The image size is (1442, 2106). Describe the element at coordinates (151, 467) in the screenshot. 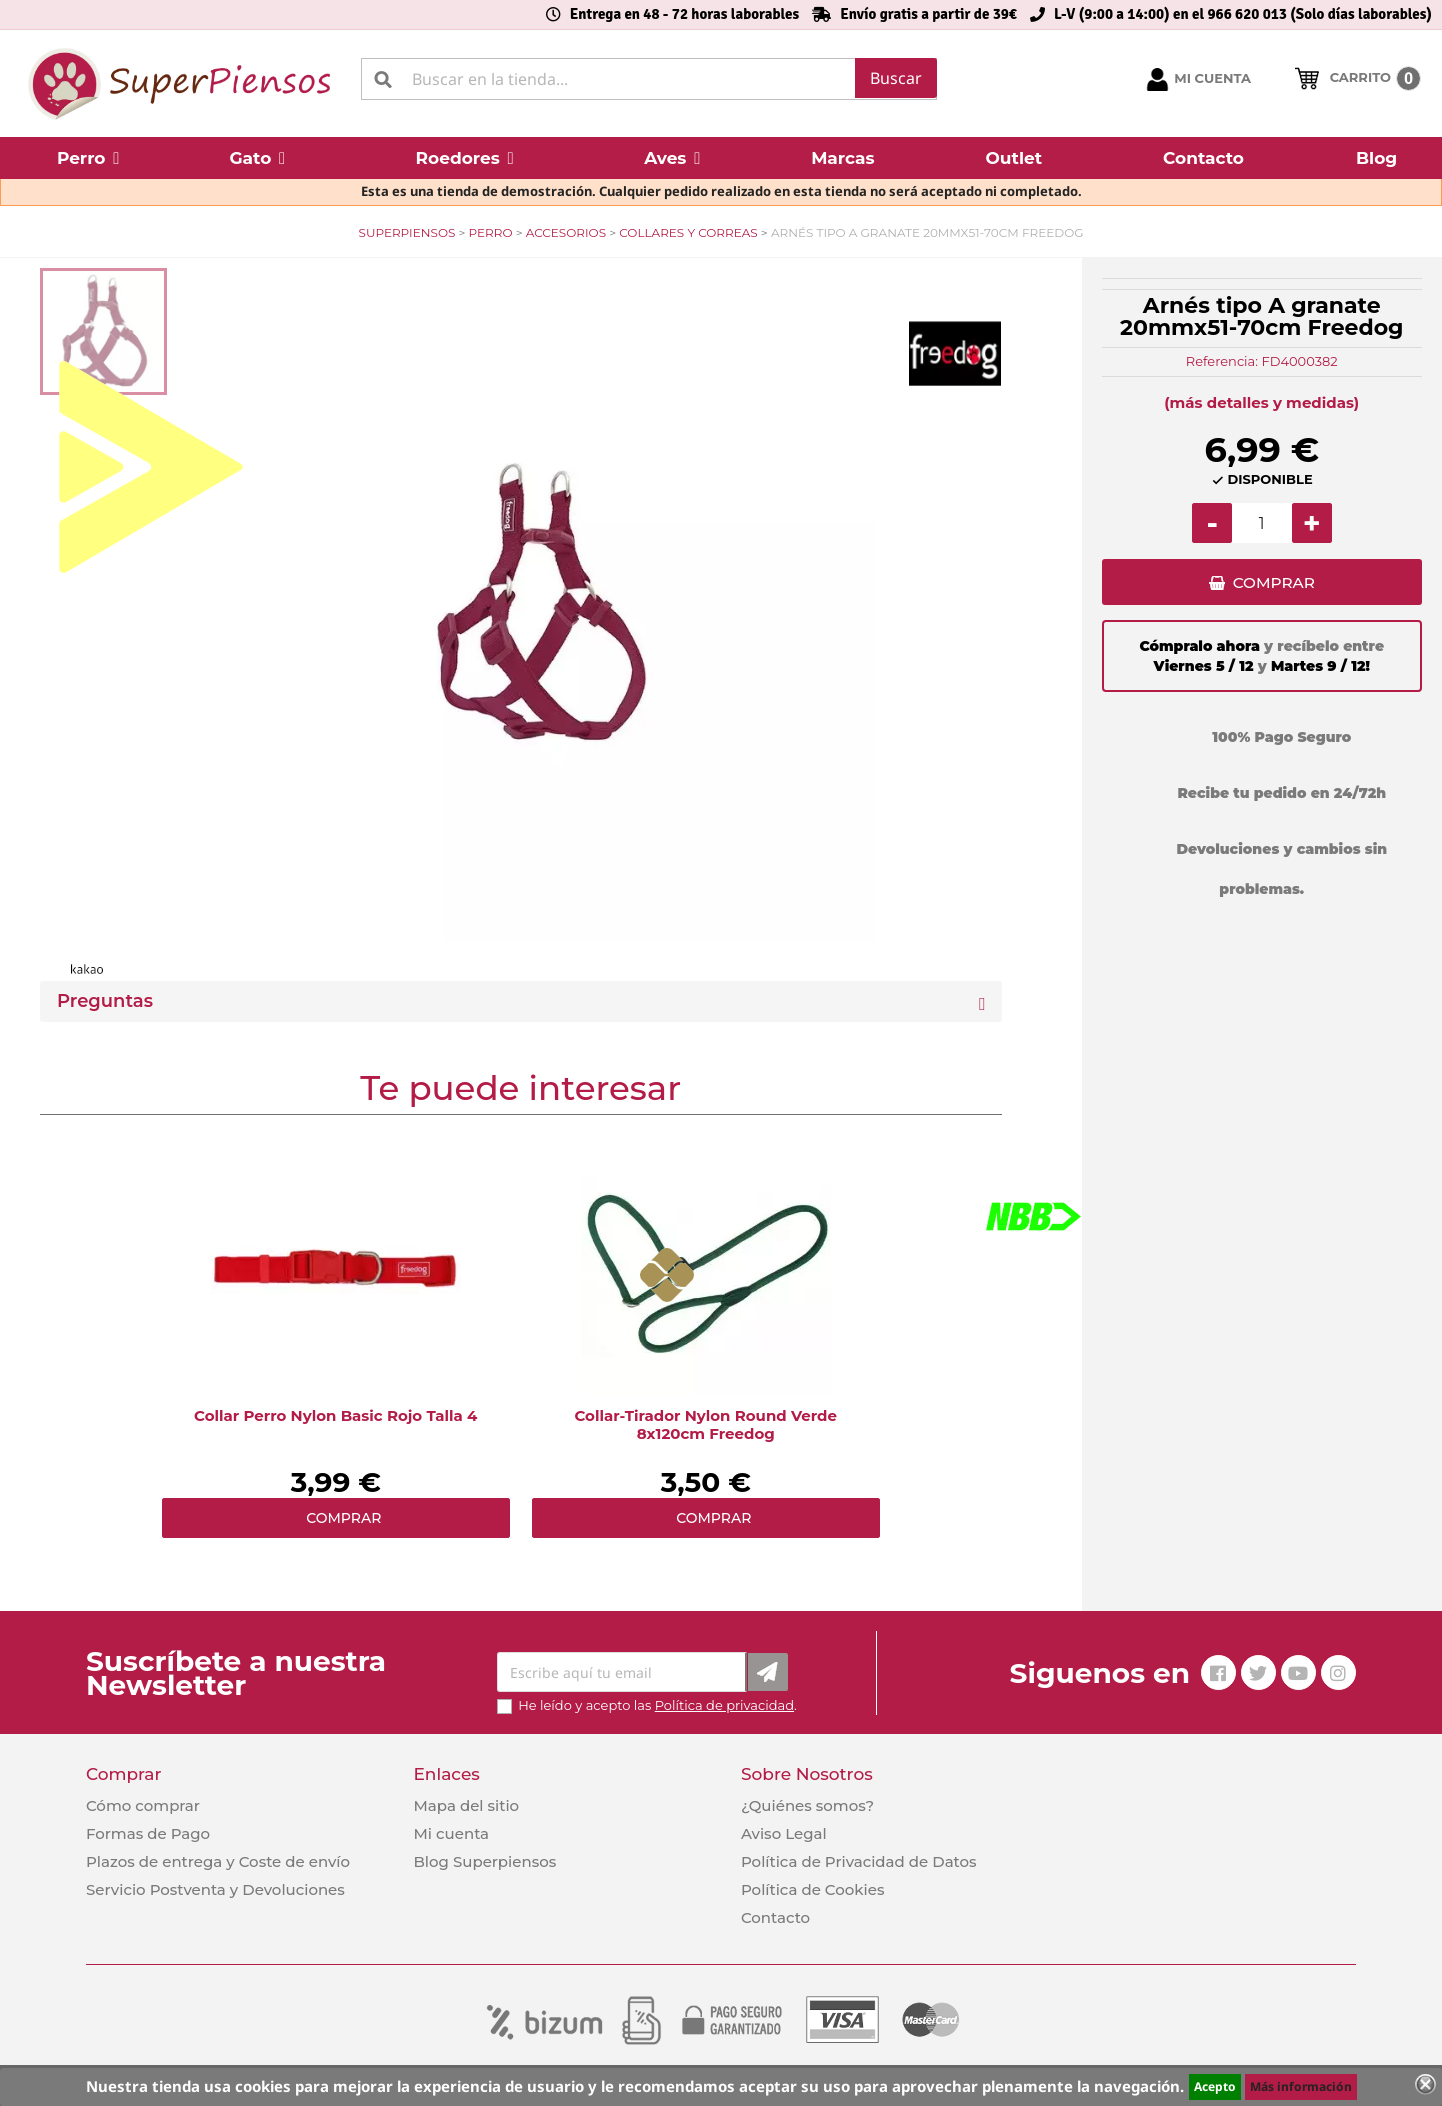

I see `open the LibreTube app` at that location.